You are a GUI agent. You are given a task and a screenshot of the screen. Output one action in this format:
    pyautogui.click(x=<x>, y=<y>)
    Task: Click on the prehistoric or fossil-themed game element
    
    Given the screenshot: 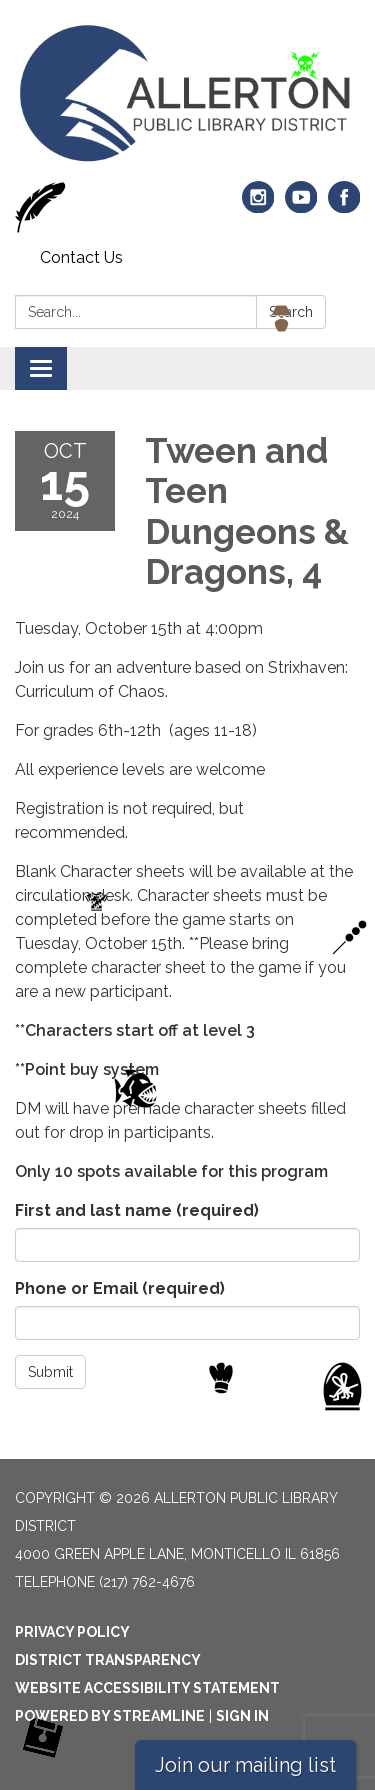 What is the action you would take?
    pyautogui.click(x=342, y=1386)
    